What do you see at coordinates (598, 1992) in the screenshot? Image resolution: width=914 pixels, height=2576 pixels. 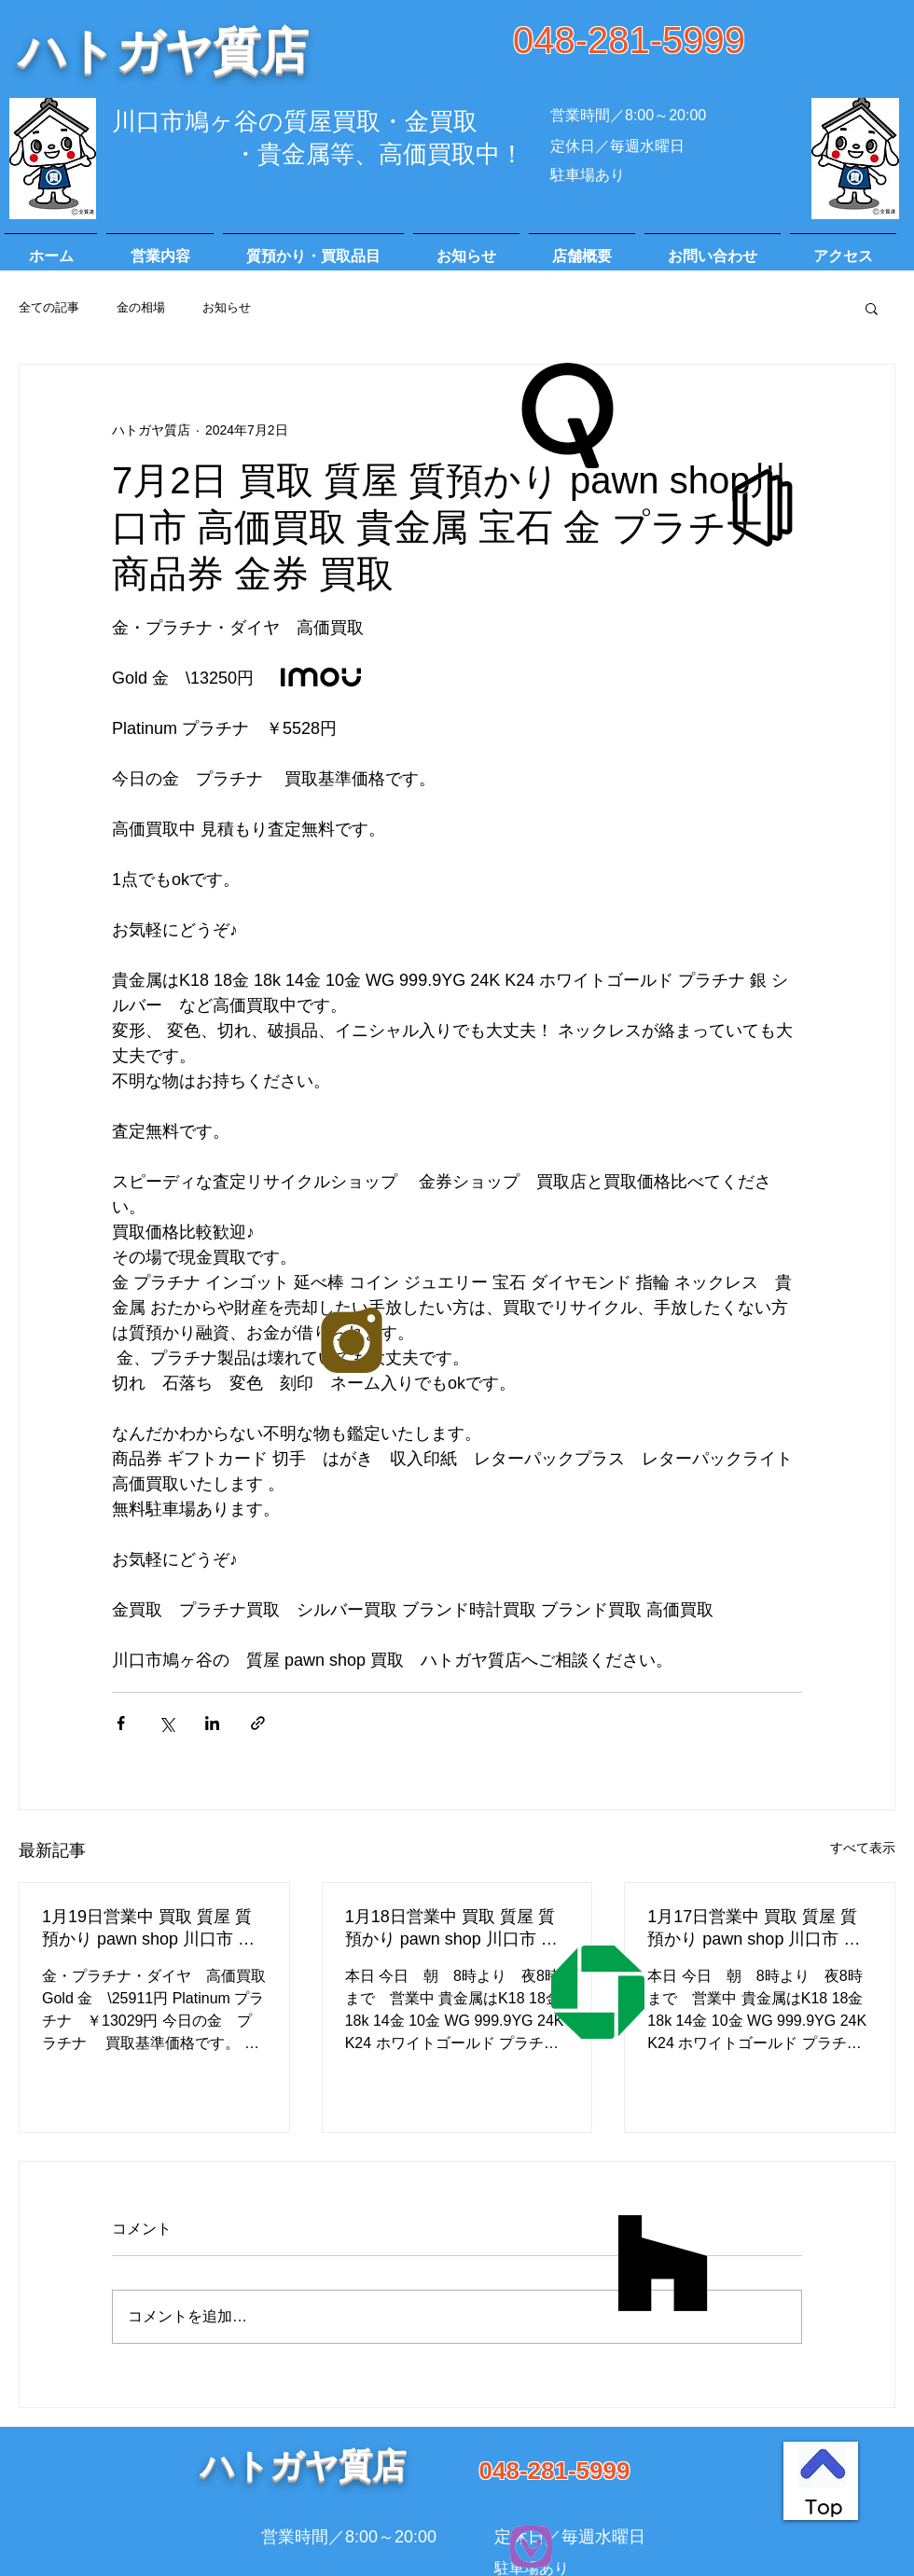 I see `open the Chase banking app` at bounding box center [598, 1992].